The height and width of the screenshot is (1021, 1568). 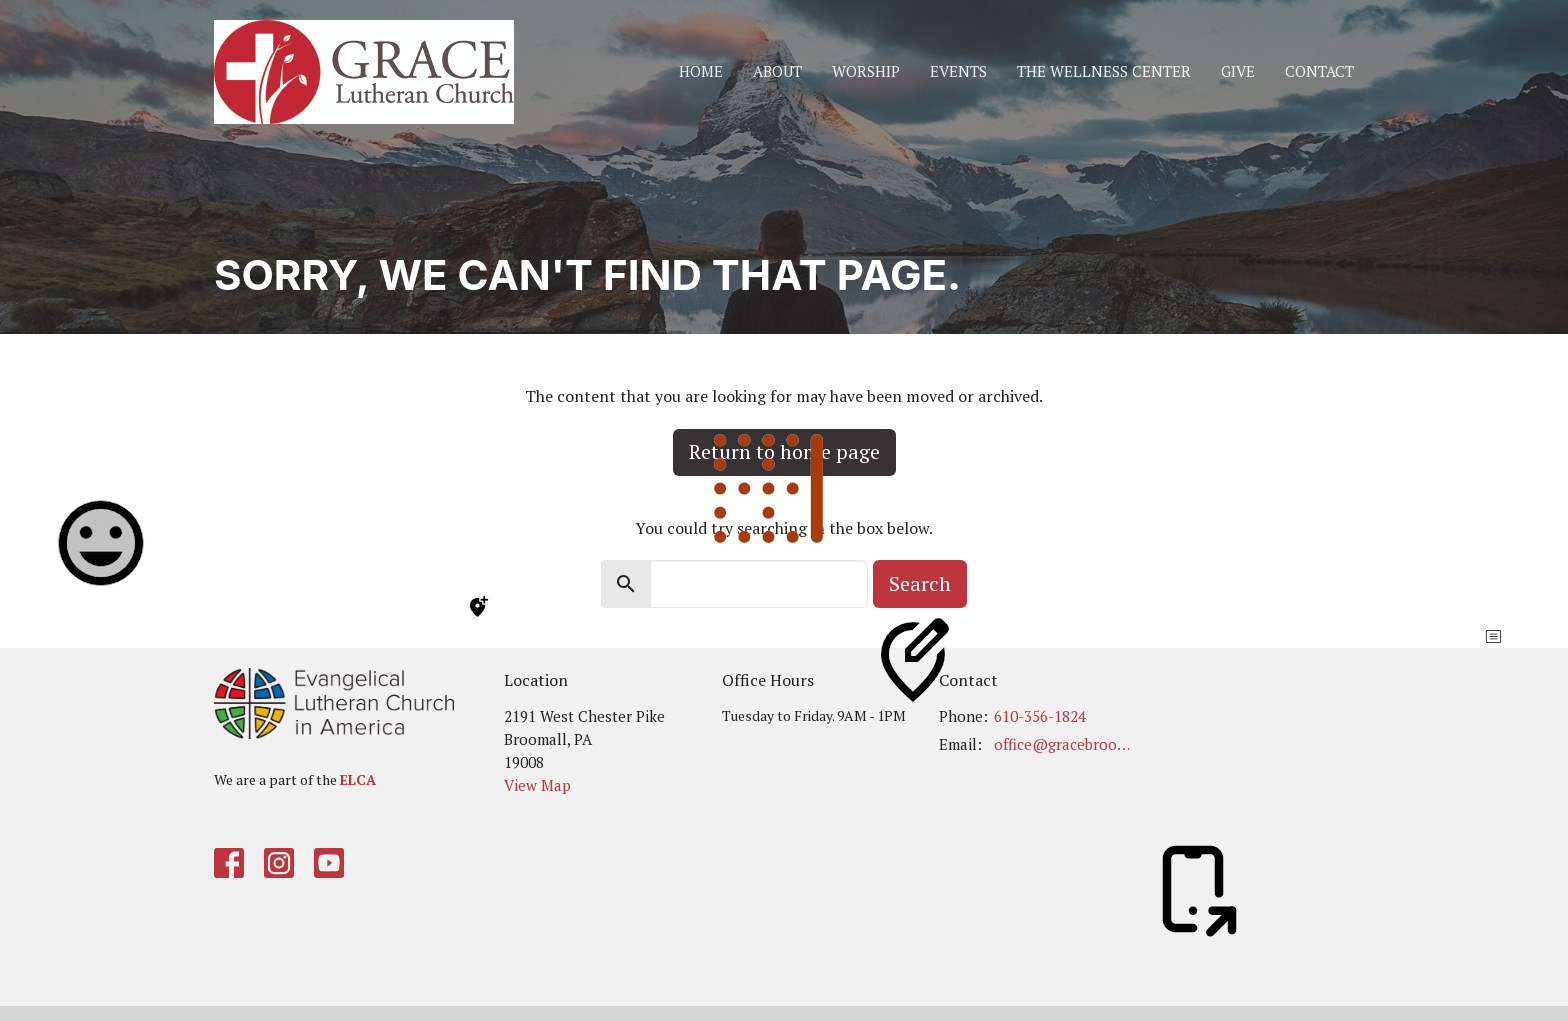 What do you see at coordinates (1493, 636) in the screenshot?
I see `view article or document` at bounding box center [1493, 636].